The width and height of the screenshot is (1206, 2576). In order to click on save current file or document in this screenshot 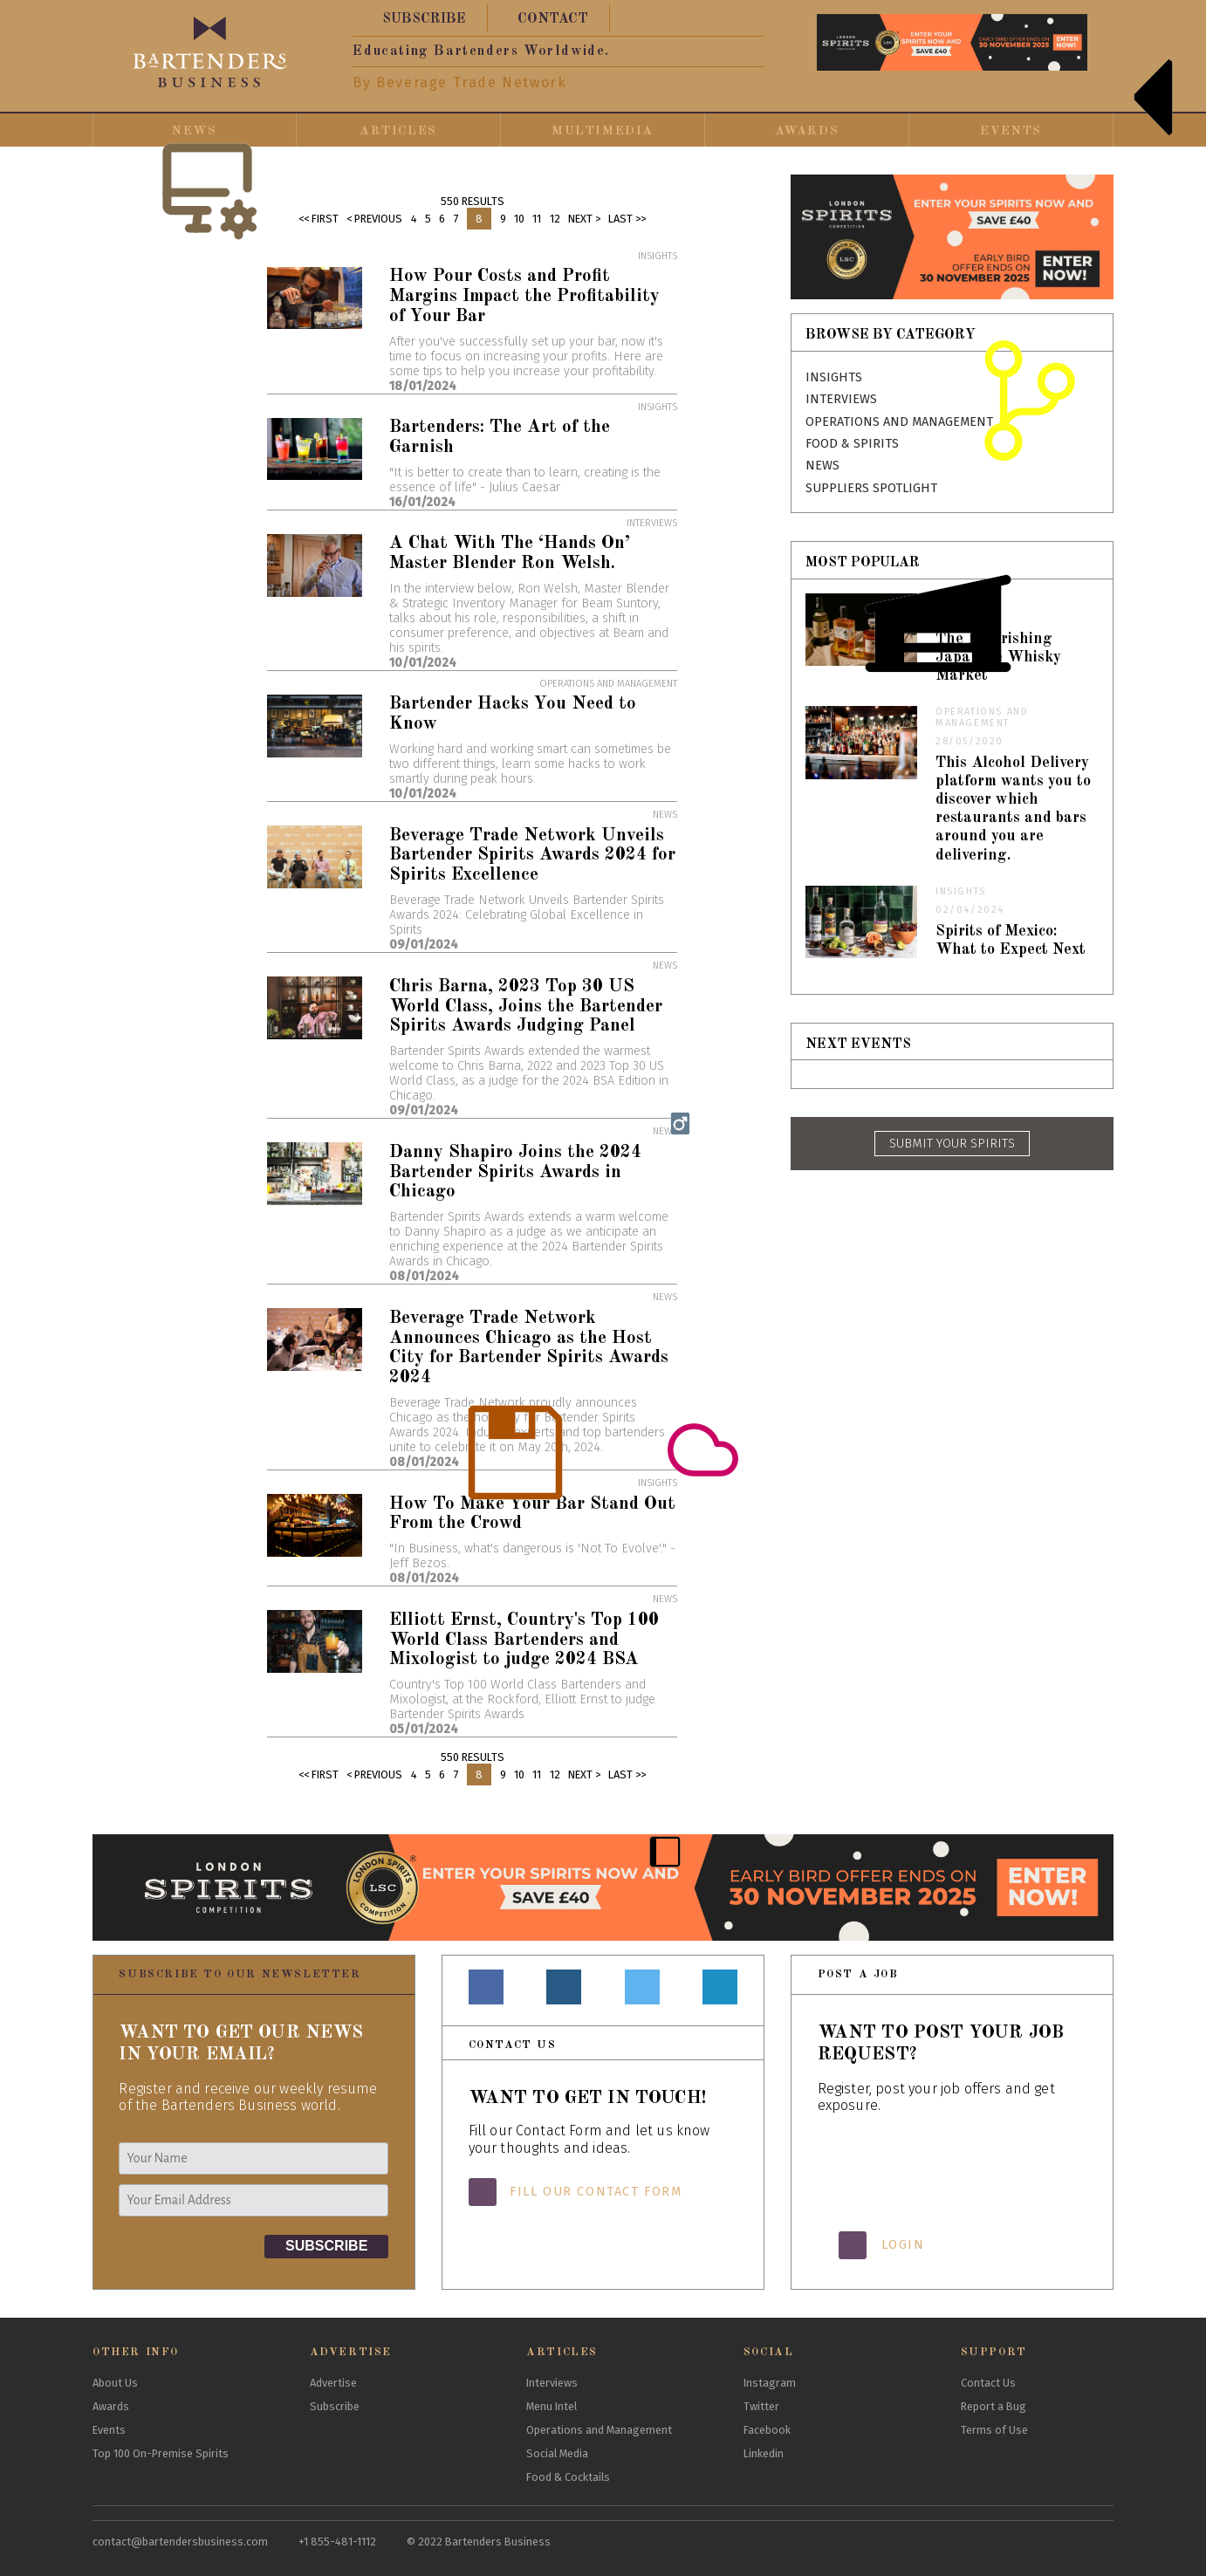, I will do `click(515, 1452)`.